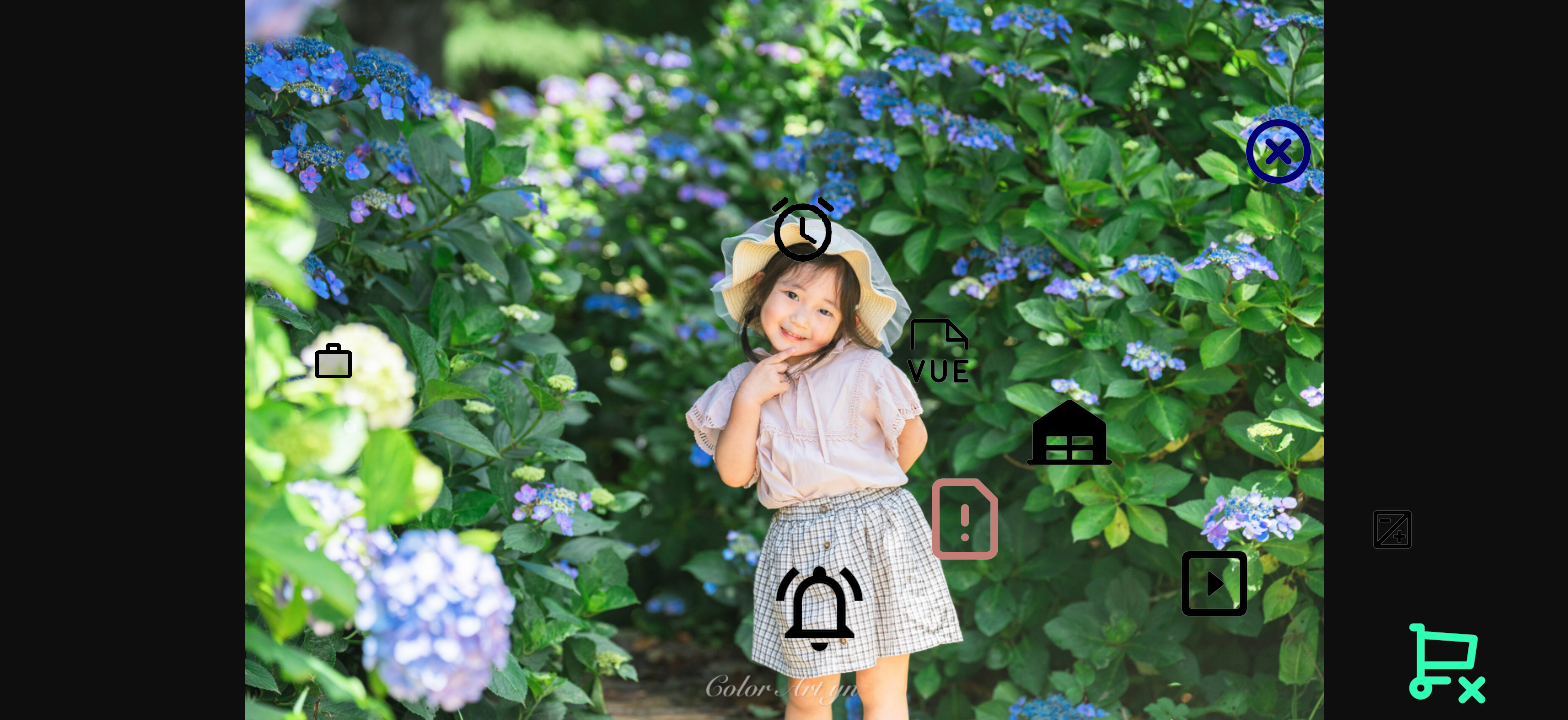 Image resolution: width=1568 pixels, height=720 pixels. I want to click on access garage or parking settings, so click(1069, 436).